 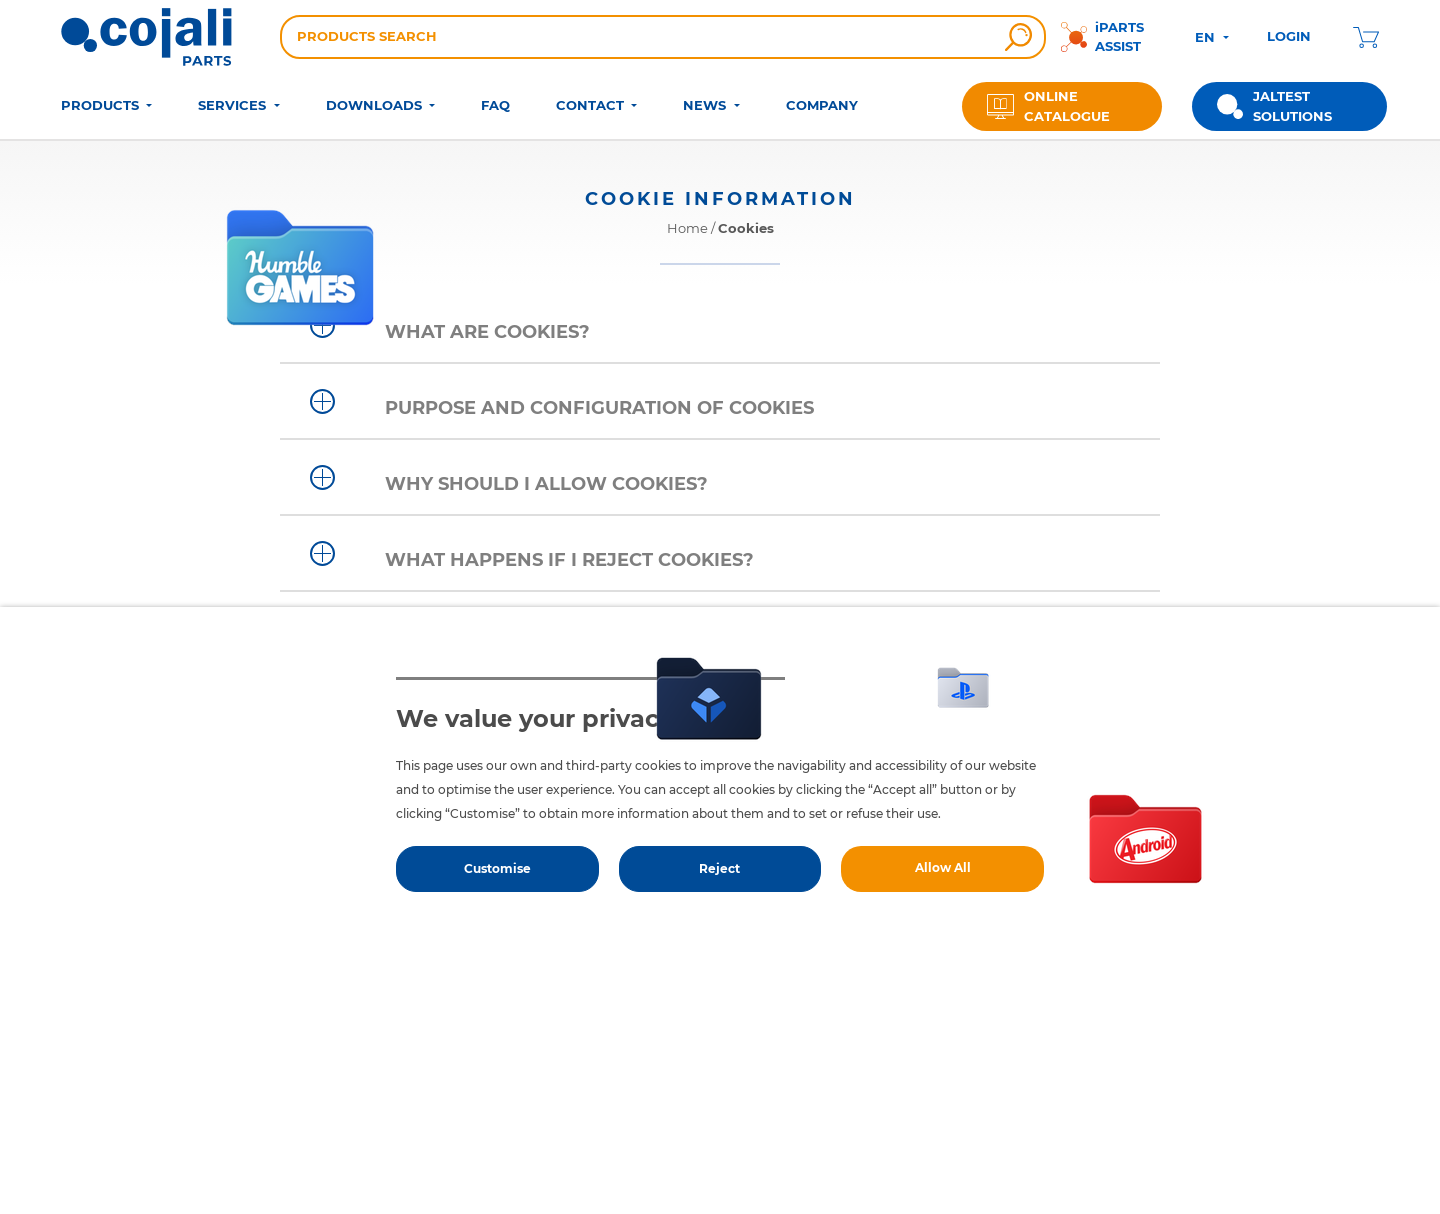 What do you see at coordinates (1145, 842) in the screenshot?
I see `open android files folder` at bounding box center [1145, 842].